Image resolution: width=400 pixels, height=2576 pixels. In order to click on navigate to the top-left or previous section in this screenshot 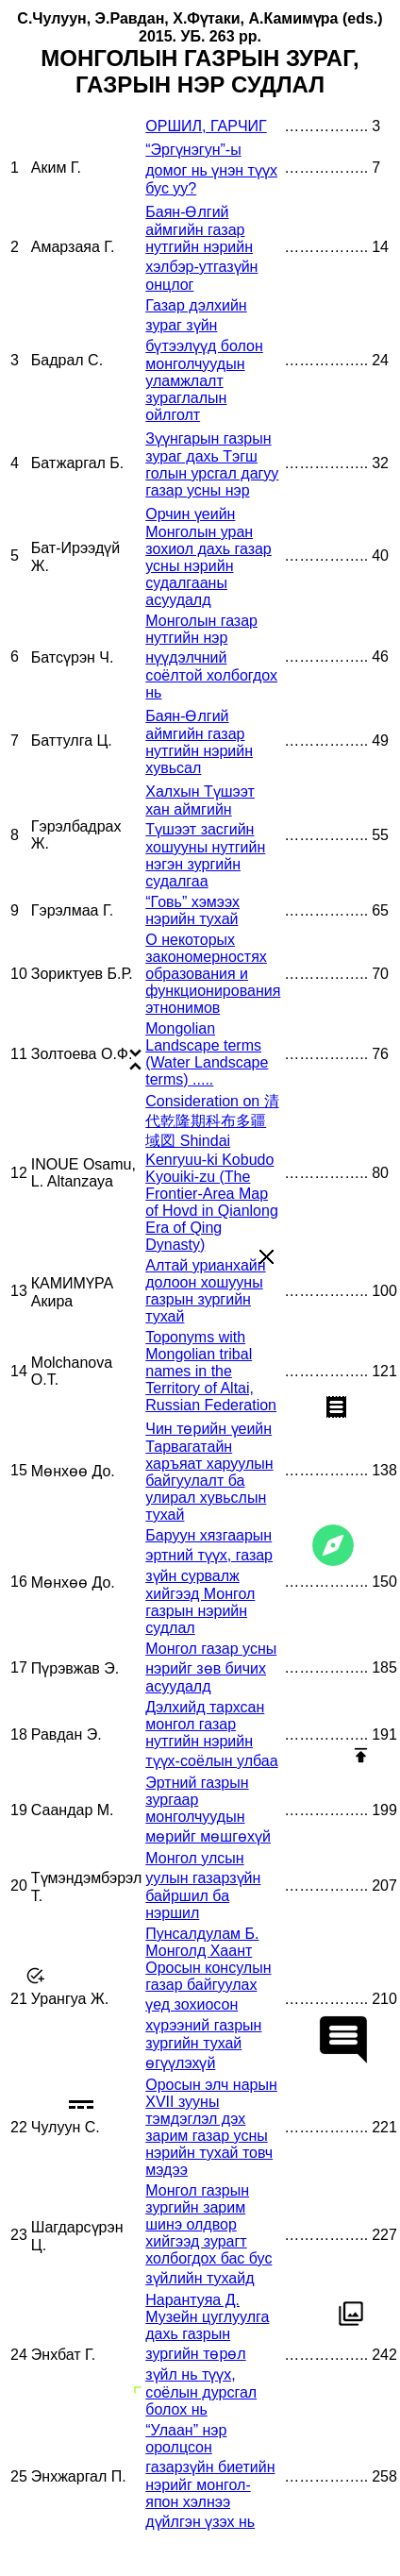, I will do `click(138, 2390)`.